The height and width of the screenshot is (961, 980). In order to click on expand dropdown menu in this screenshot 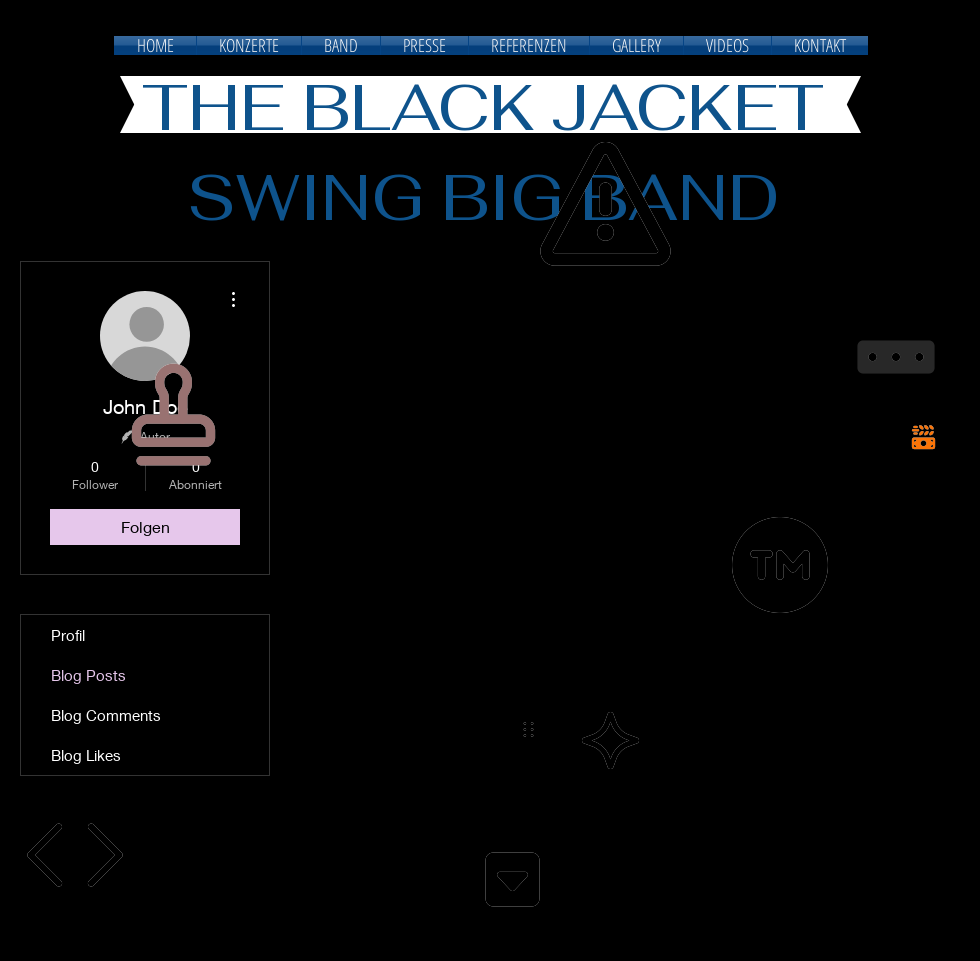, I will do `click(512, 879)`.